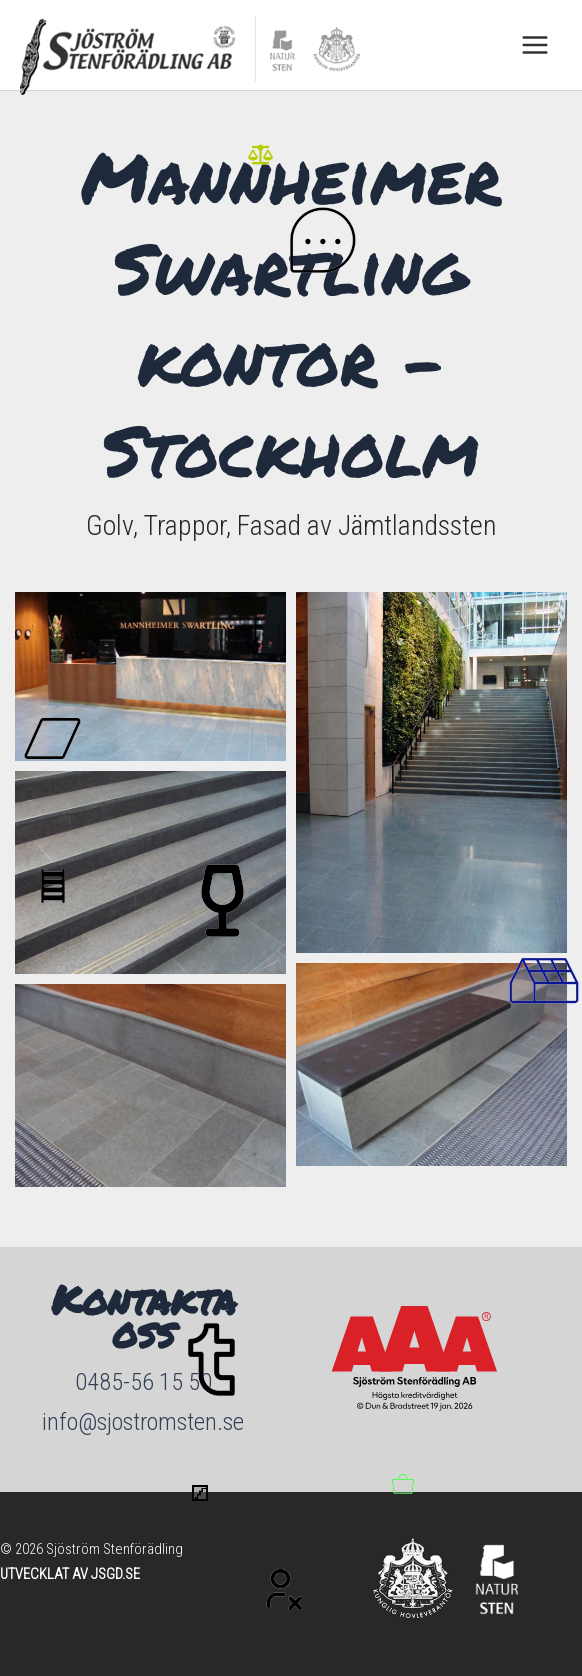 The height and width of the screenshot is (1676, 582). Describe the element at coordinates (321, 241) in the screenshot. I see `open chat or messaging` at that location.